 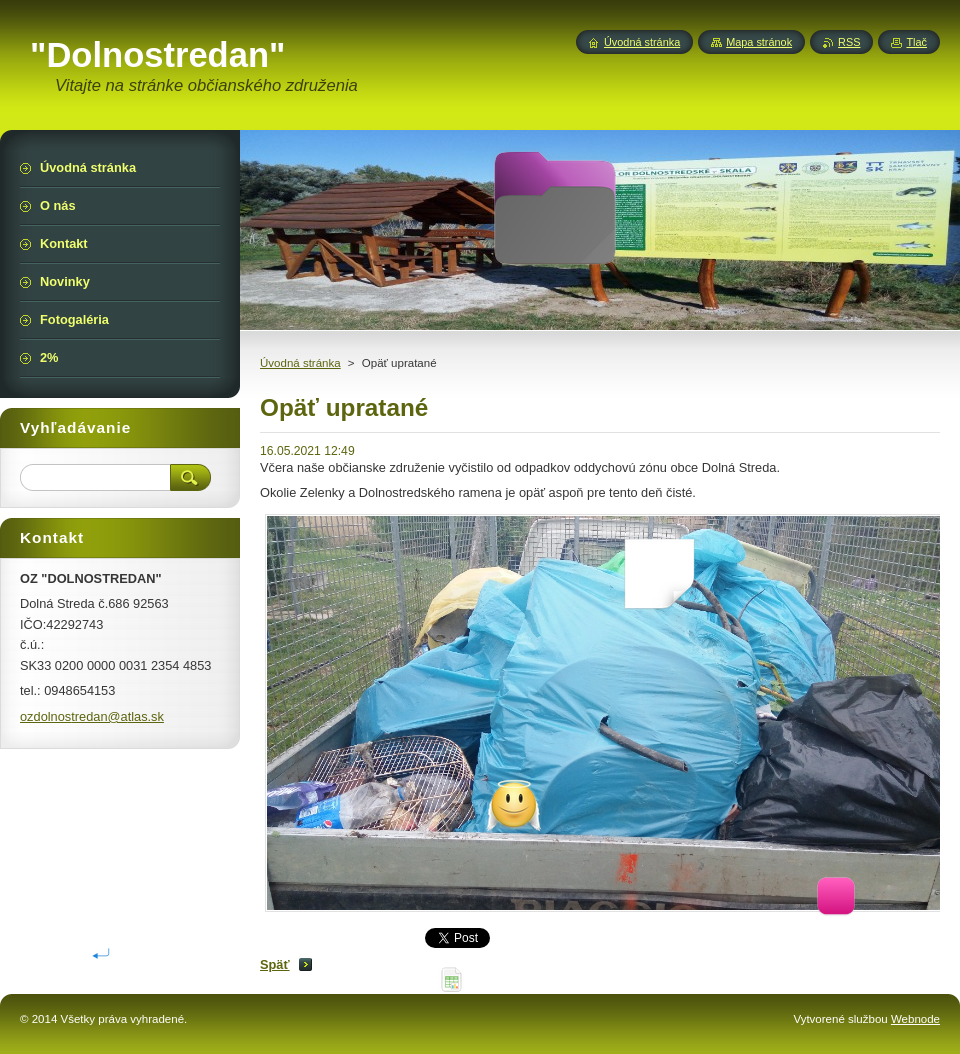 What do you see at coordinates (100, 953) in the screenshot?
I see `reply to the sender of this email` at bounding box center [100, 953].